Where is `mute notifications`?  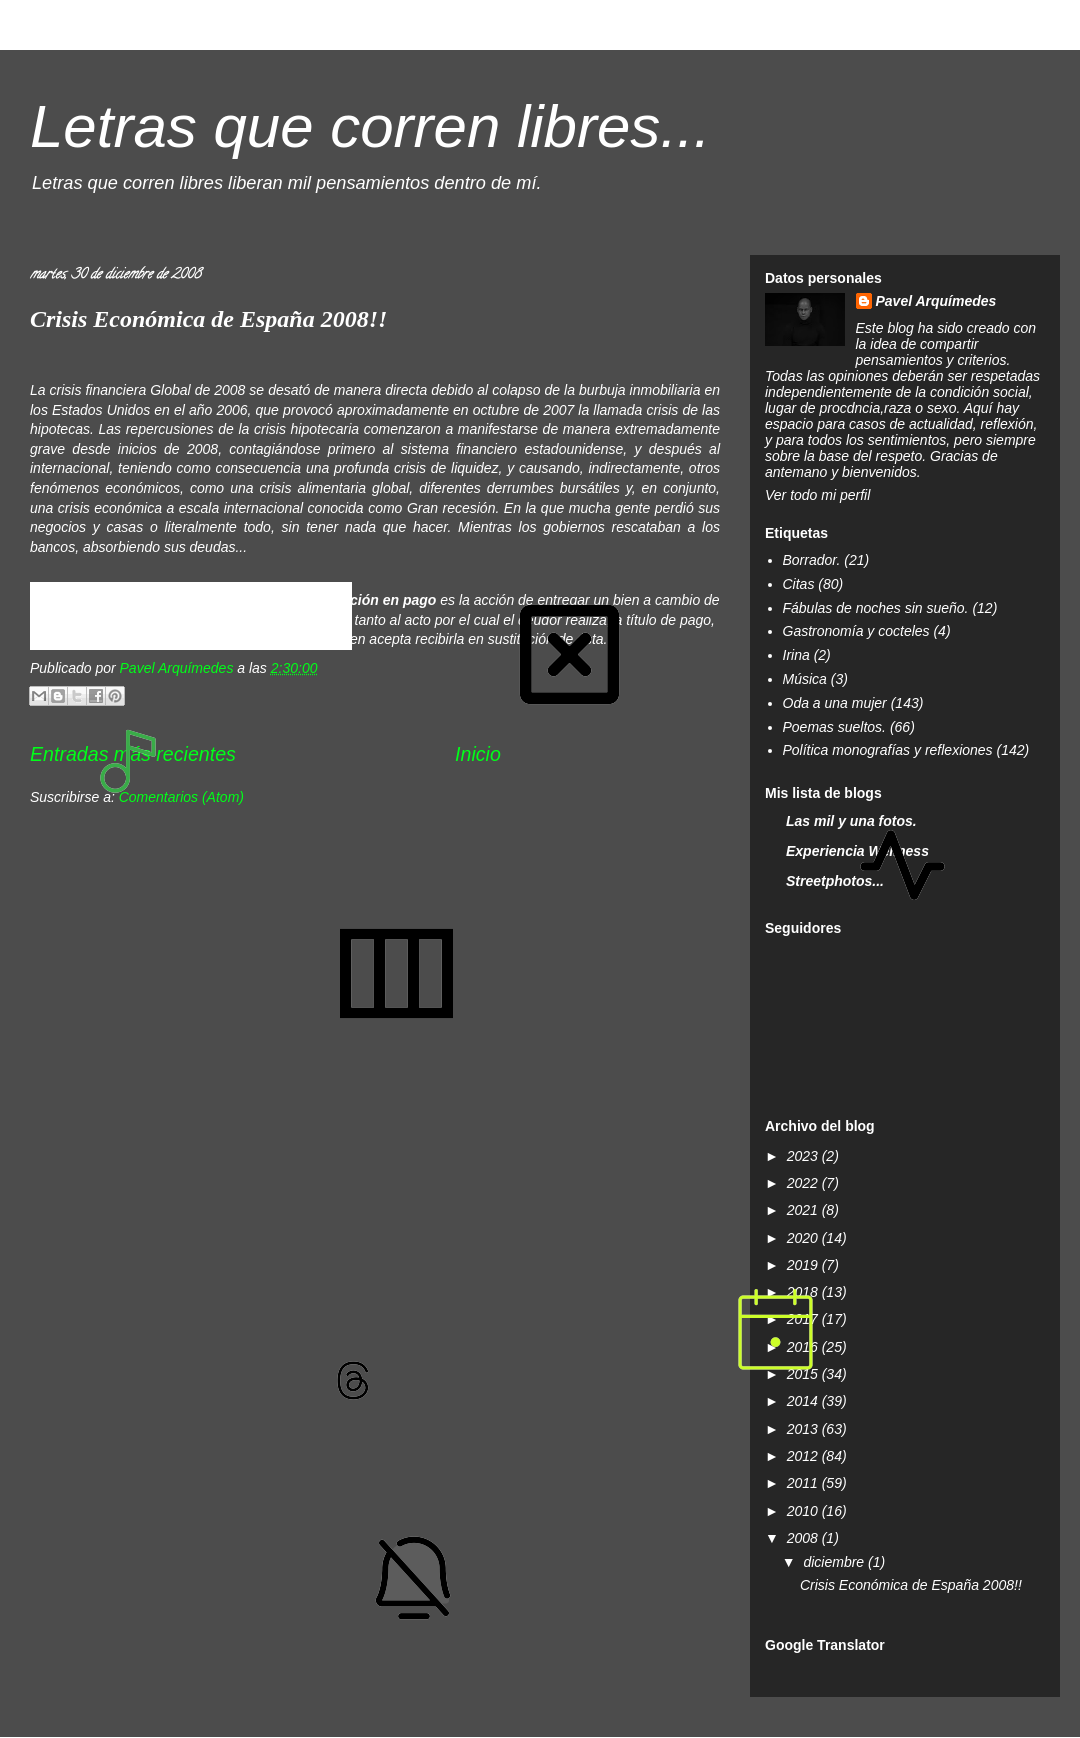 mute notifications is located at coordinates (414, 1578).